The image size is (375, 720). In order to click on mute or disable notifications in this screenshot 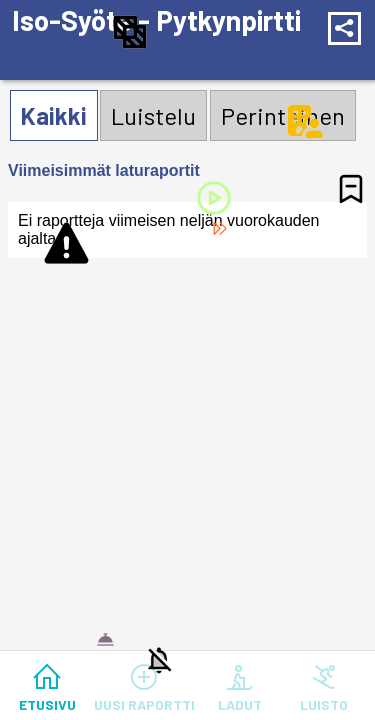, I will do `click(159, 660)`.